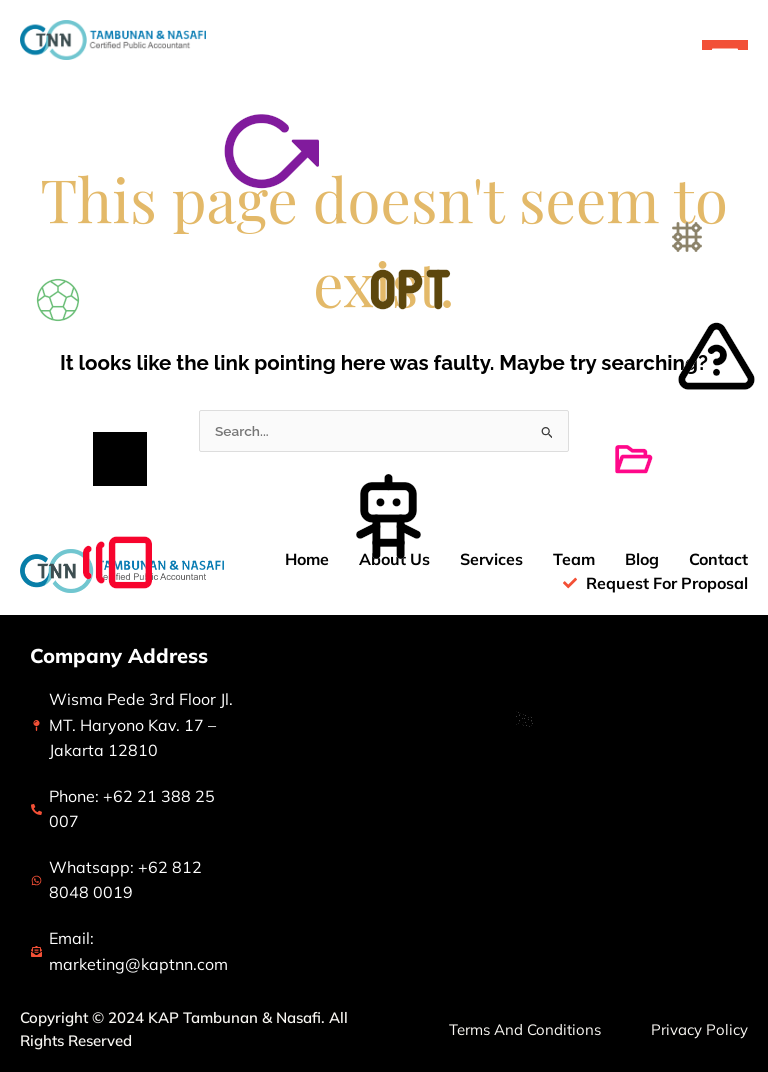  What do you see at coordinates (687, 237) in the screenshot?
I see `view data points on a grid chart` at bounding box center [687, 237].